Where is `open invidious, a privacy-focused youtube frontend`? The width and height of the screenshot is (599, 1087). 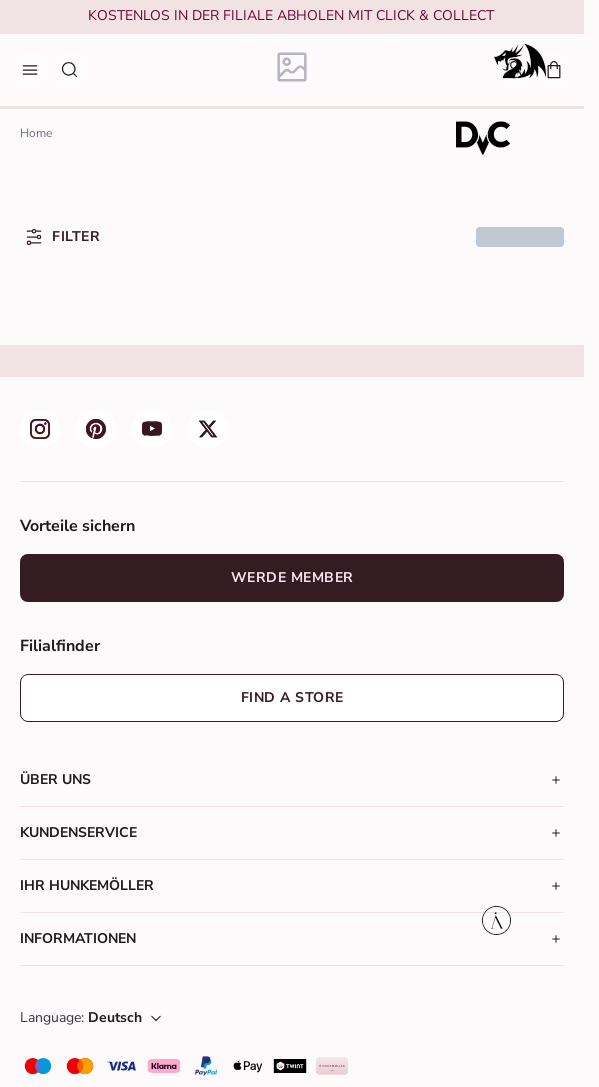 open invidious, a privacy-focused youtube frontend is located at coordinates (496, 920).